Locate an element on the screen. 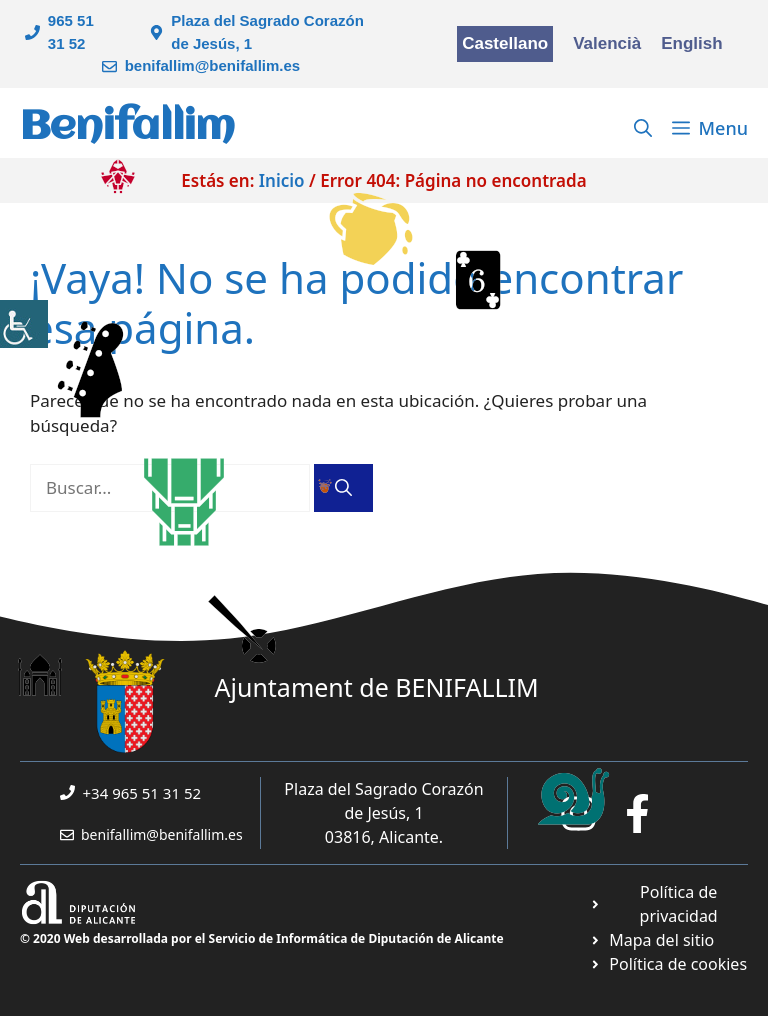 The image size is (768, 1016). six of clubs playing card is located at coordinates (478, 280).